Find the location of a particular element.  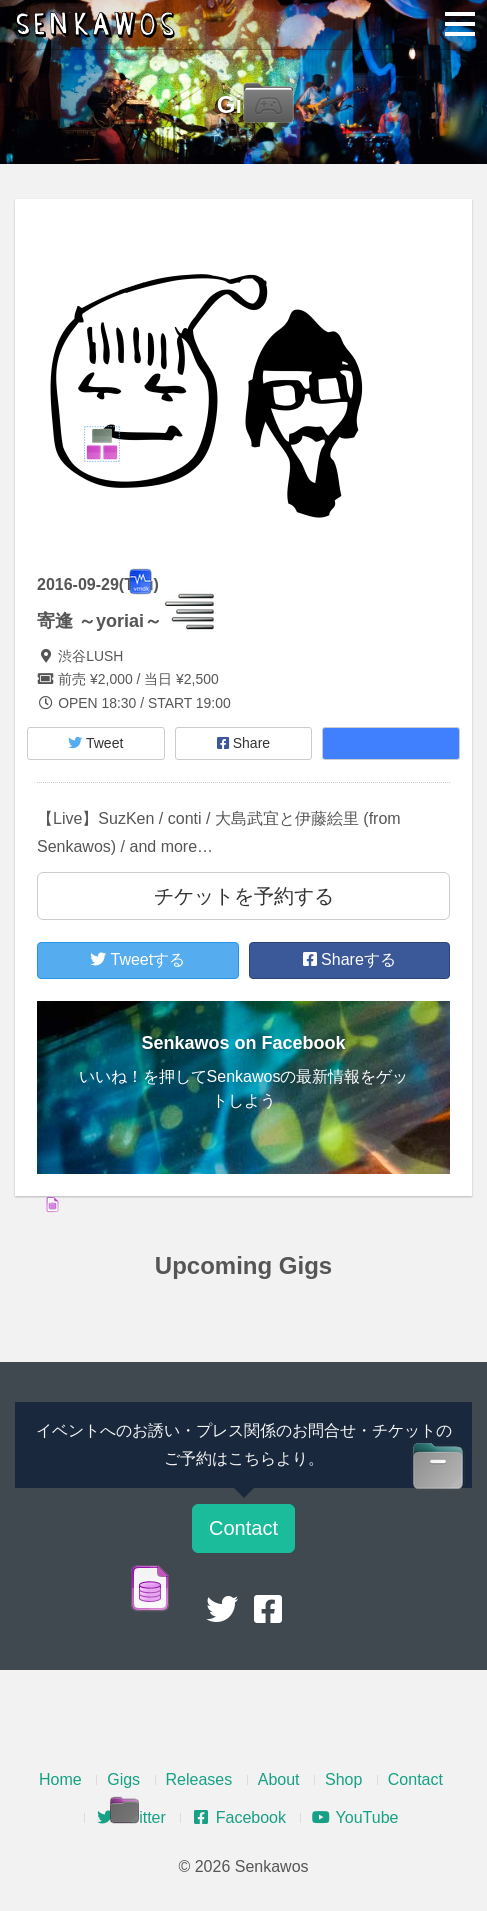

open the file manager application is located at coordinates (438, 1466).